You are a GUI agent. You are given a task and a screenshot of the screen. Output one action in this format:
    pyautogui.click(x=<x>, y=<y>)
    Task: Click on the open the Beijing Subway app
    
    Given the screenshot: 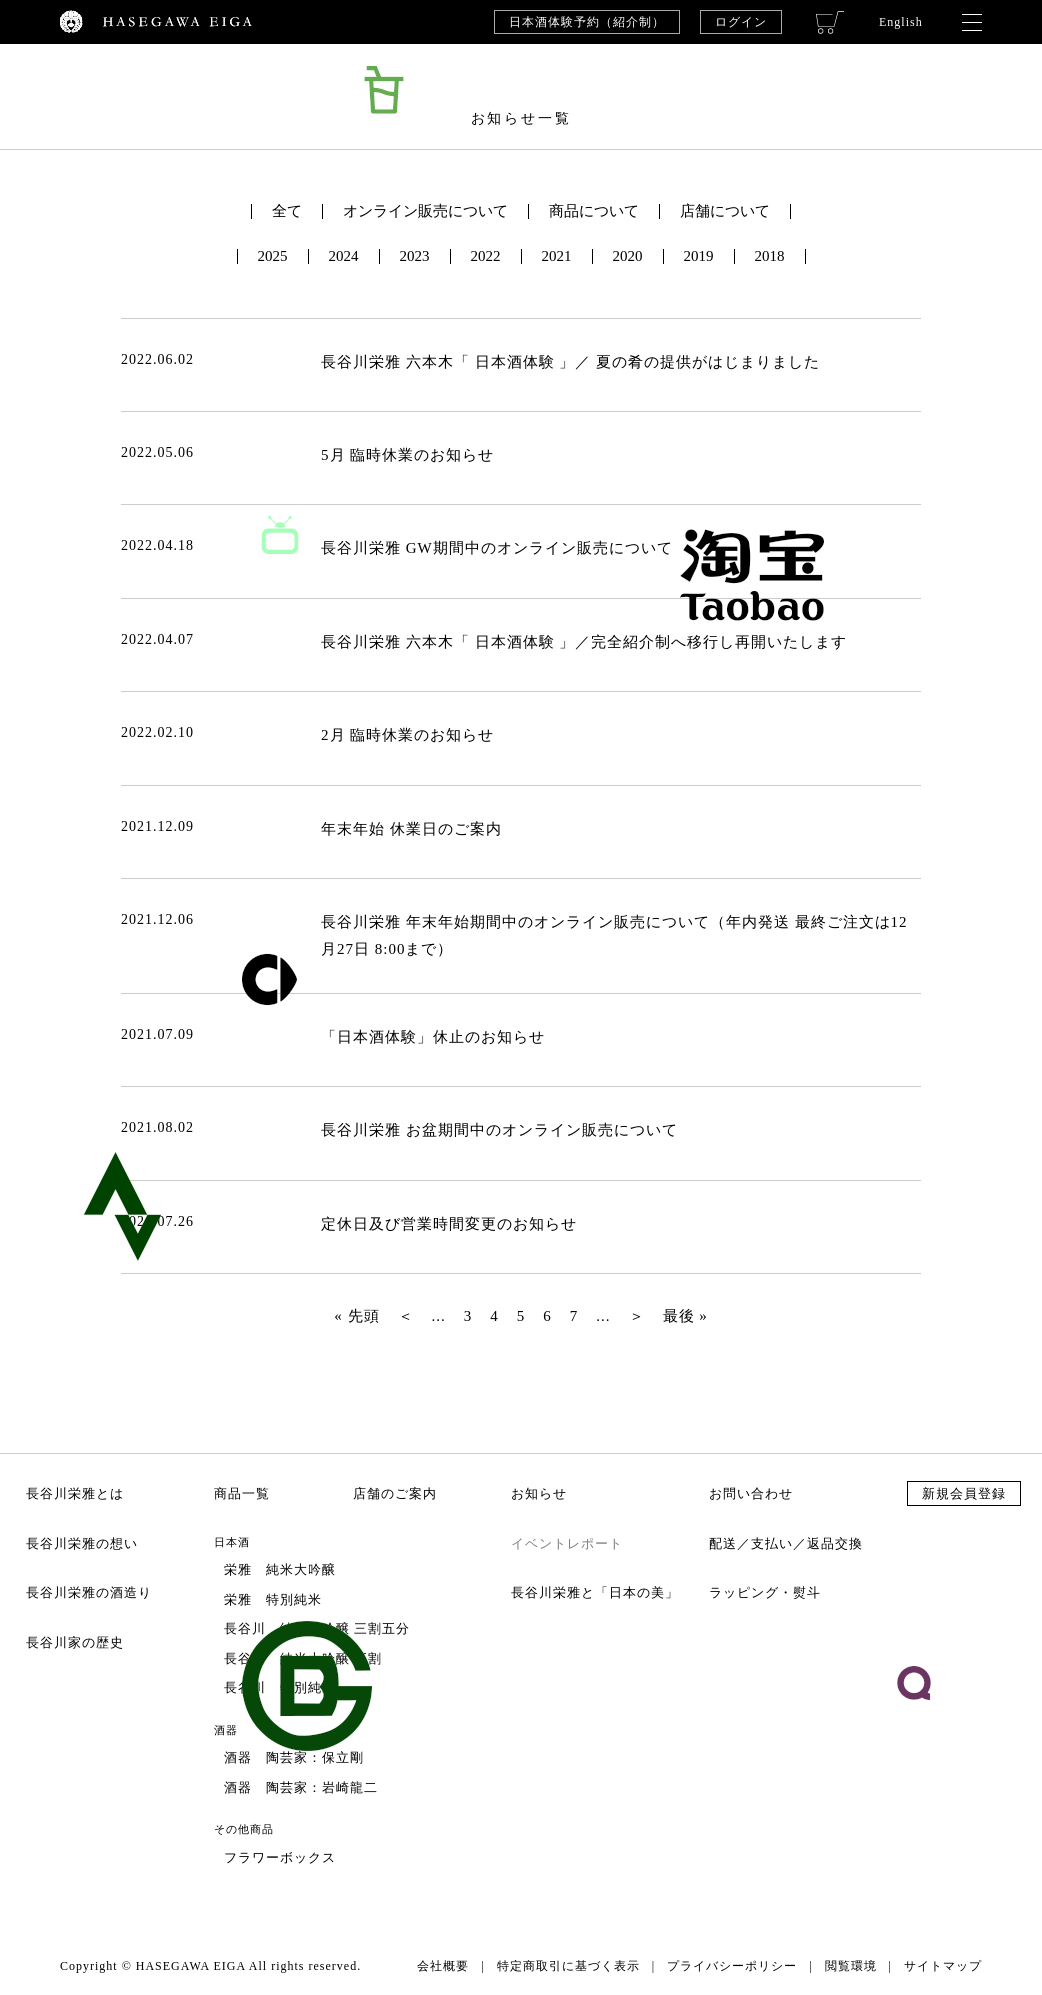 What is the action you would take?
    pyautogui.click(x=307, y=1686)
    